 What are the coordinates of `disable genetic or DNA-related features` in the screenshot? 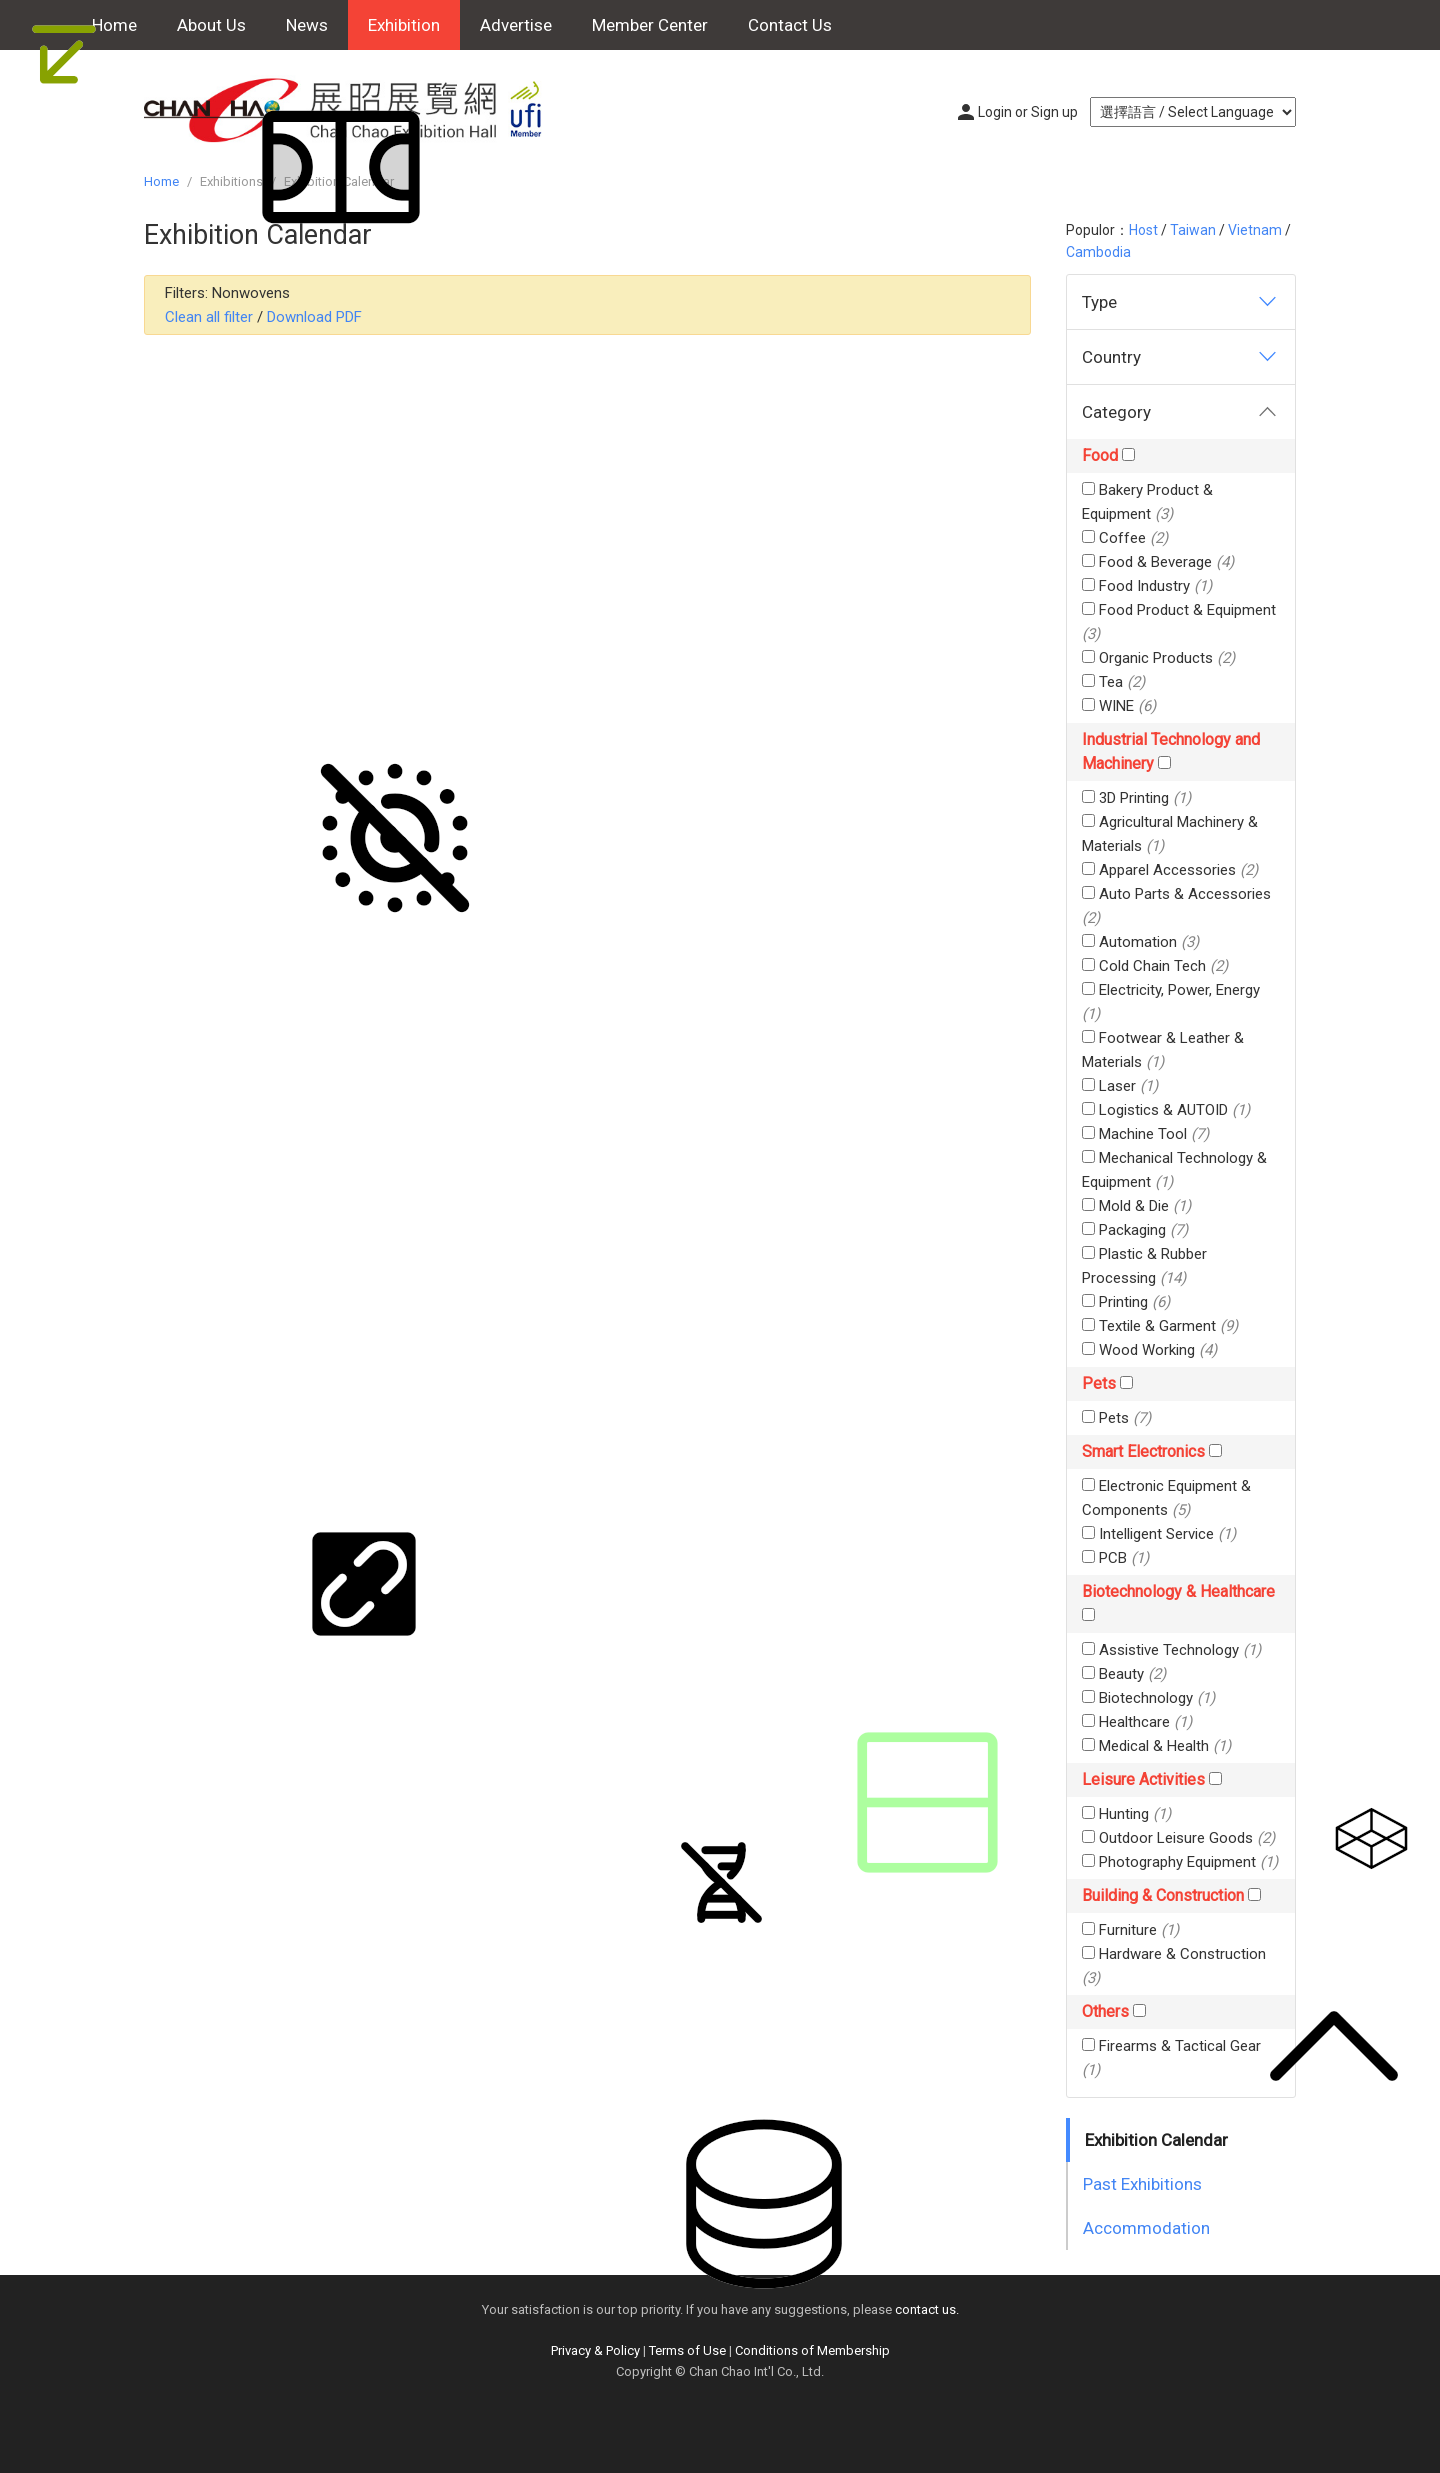 It's located at (721, 1882).